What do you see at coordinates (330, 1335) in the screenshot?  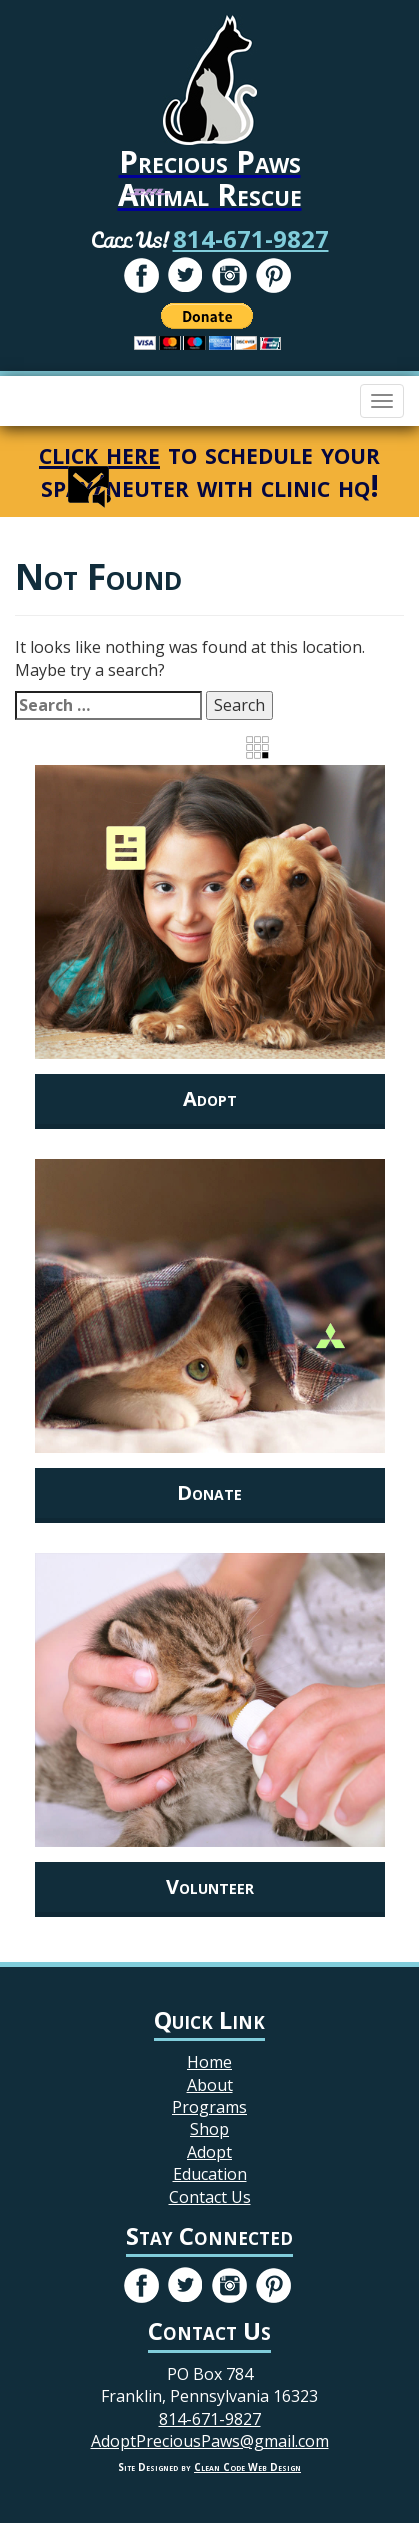 I see `Mitsubishi brand logo` at bounding box center [330, 1335].